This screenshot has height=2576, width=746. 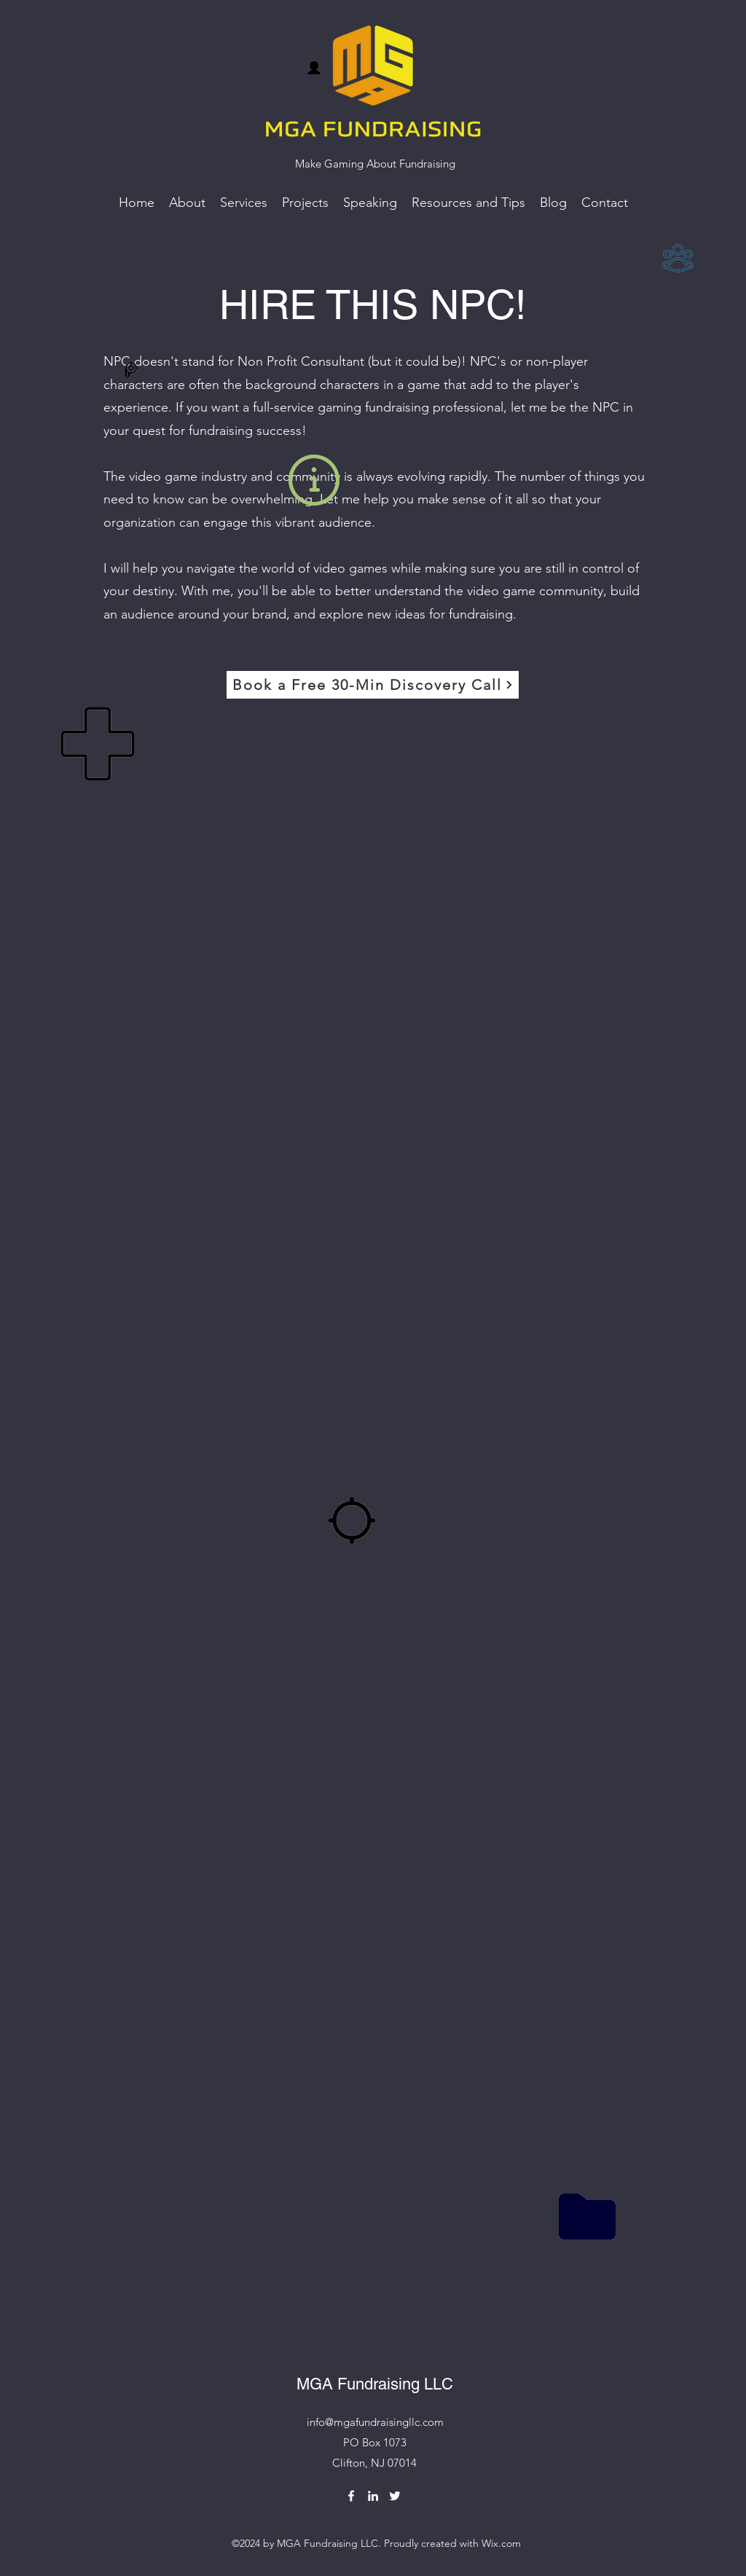 What do you see at coordinates (678, 257) in the screenshot?
I see `view all team members` at bounding box center [678, 257].